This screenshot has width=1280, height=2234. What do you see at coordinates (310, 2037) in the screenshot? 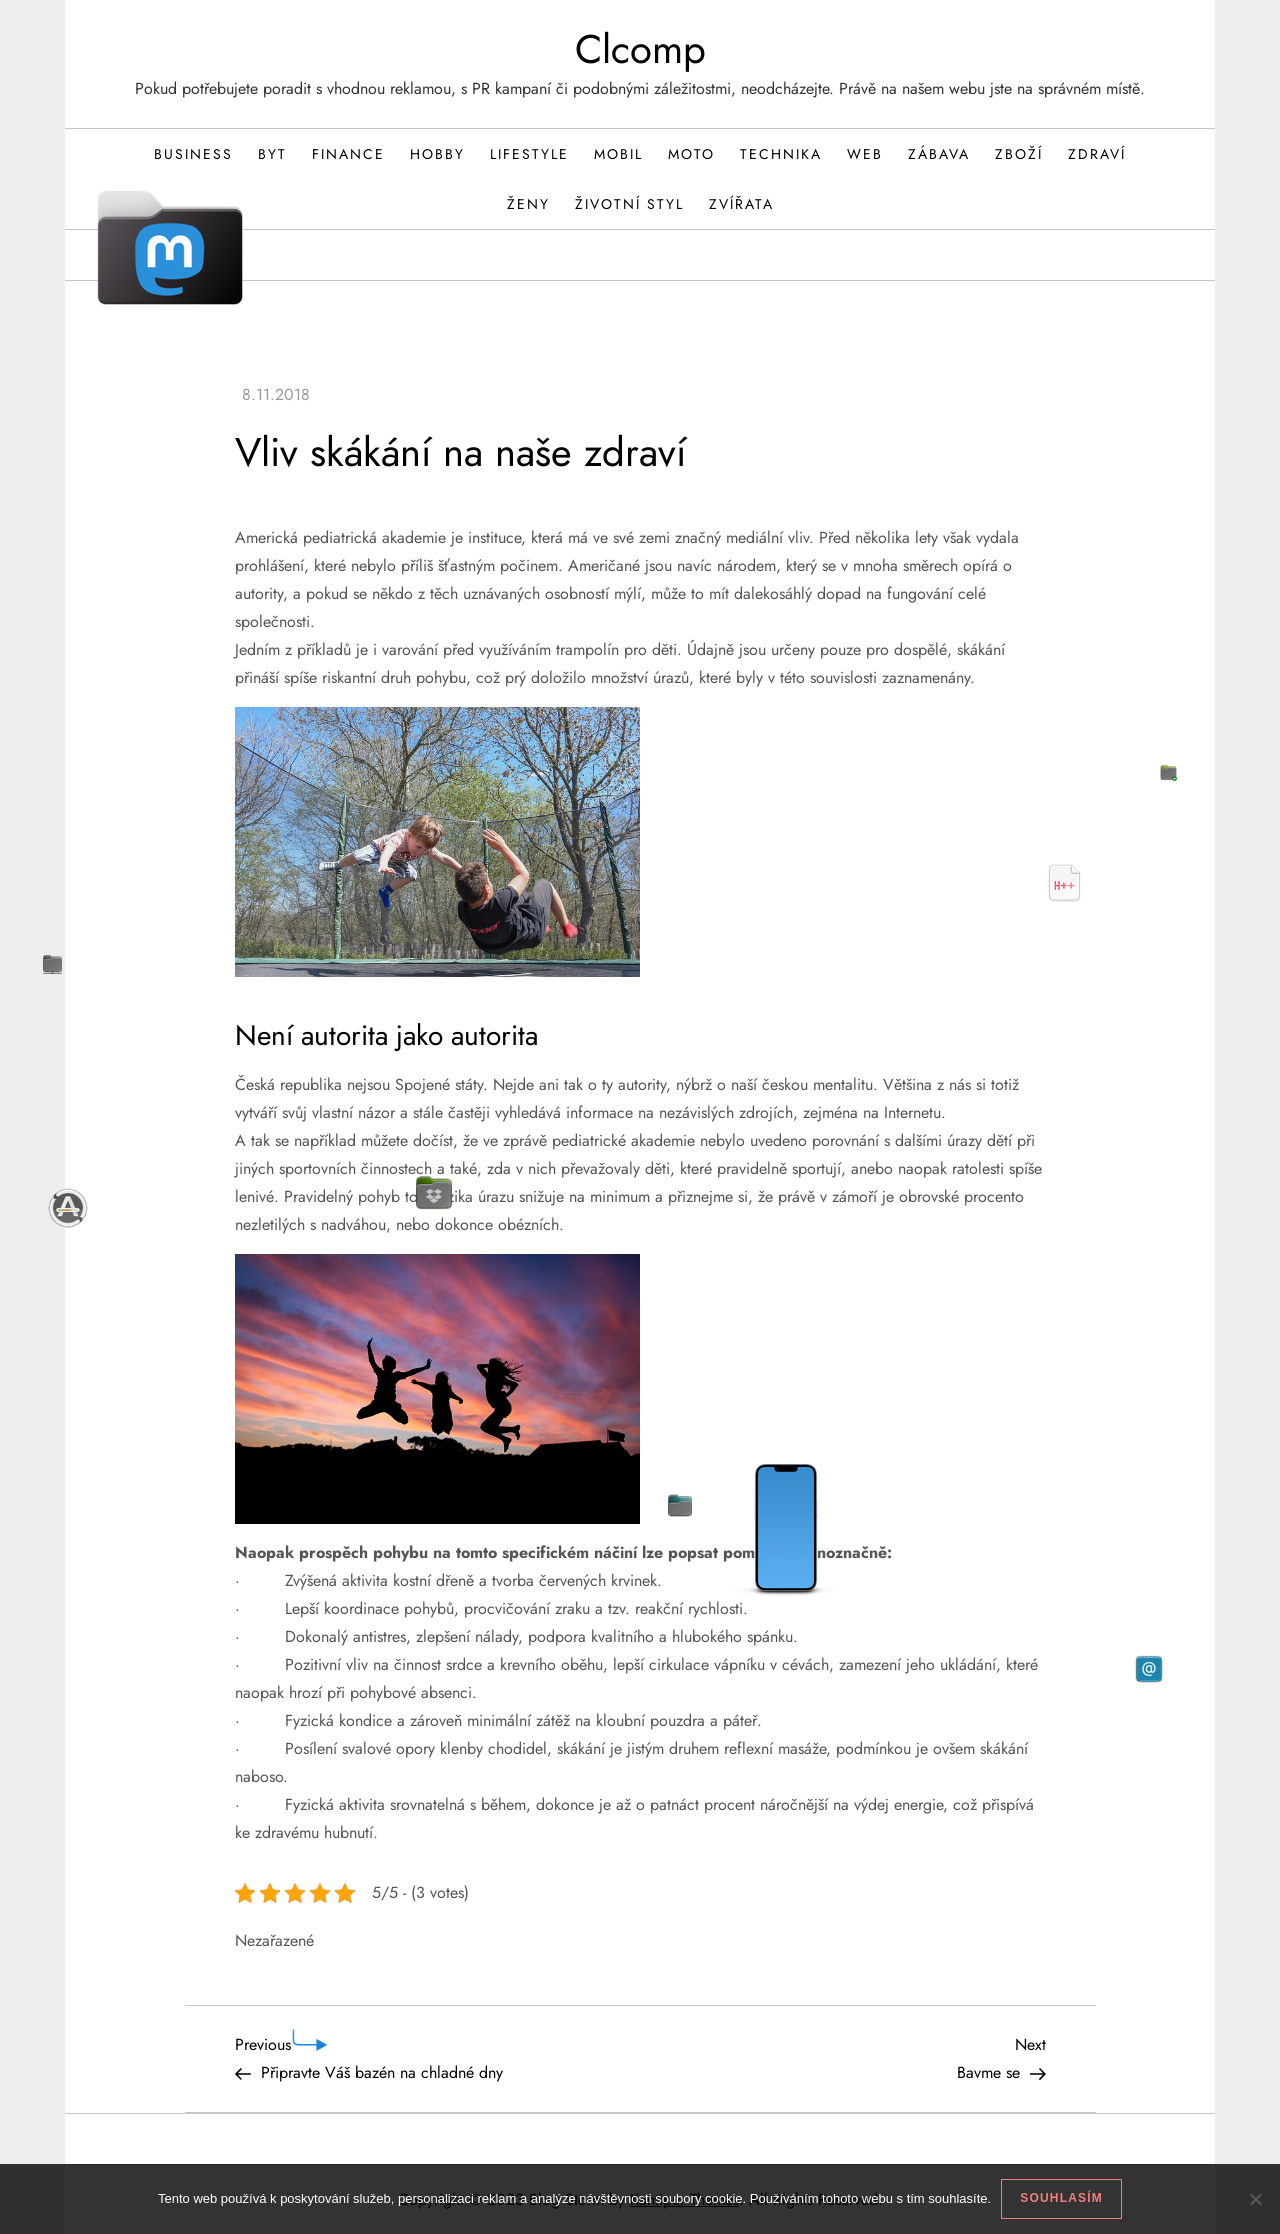
I see `forward an email to another recipient` at bounding box center [310, 2037].